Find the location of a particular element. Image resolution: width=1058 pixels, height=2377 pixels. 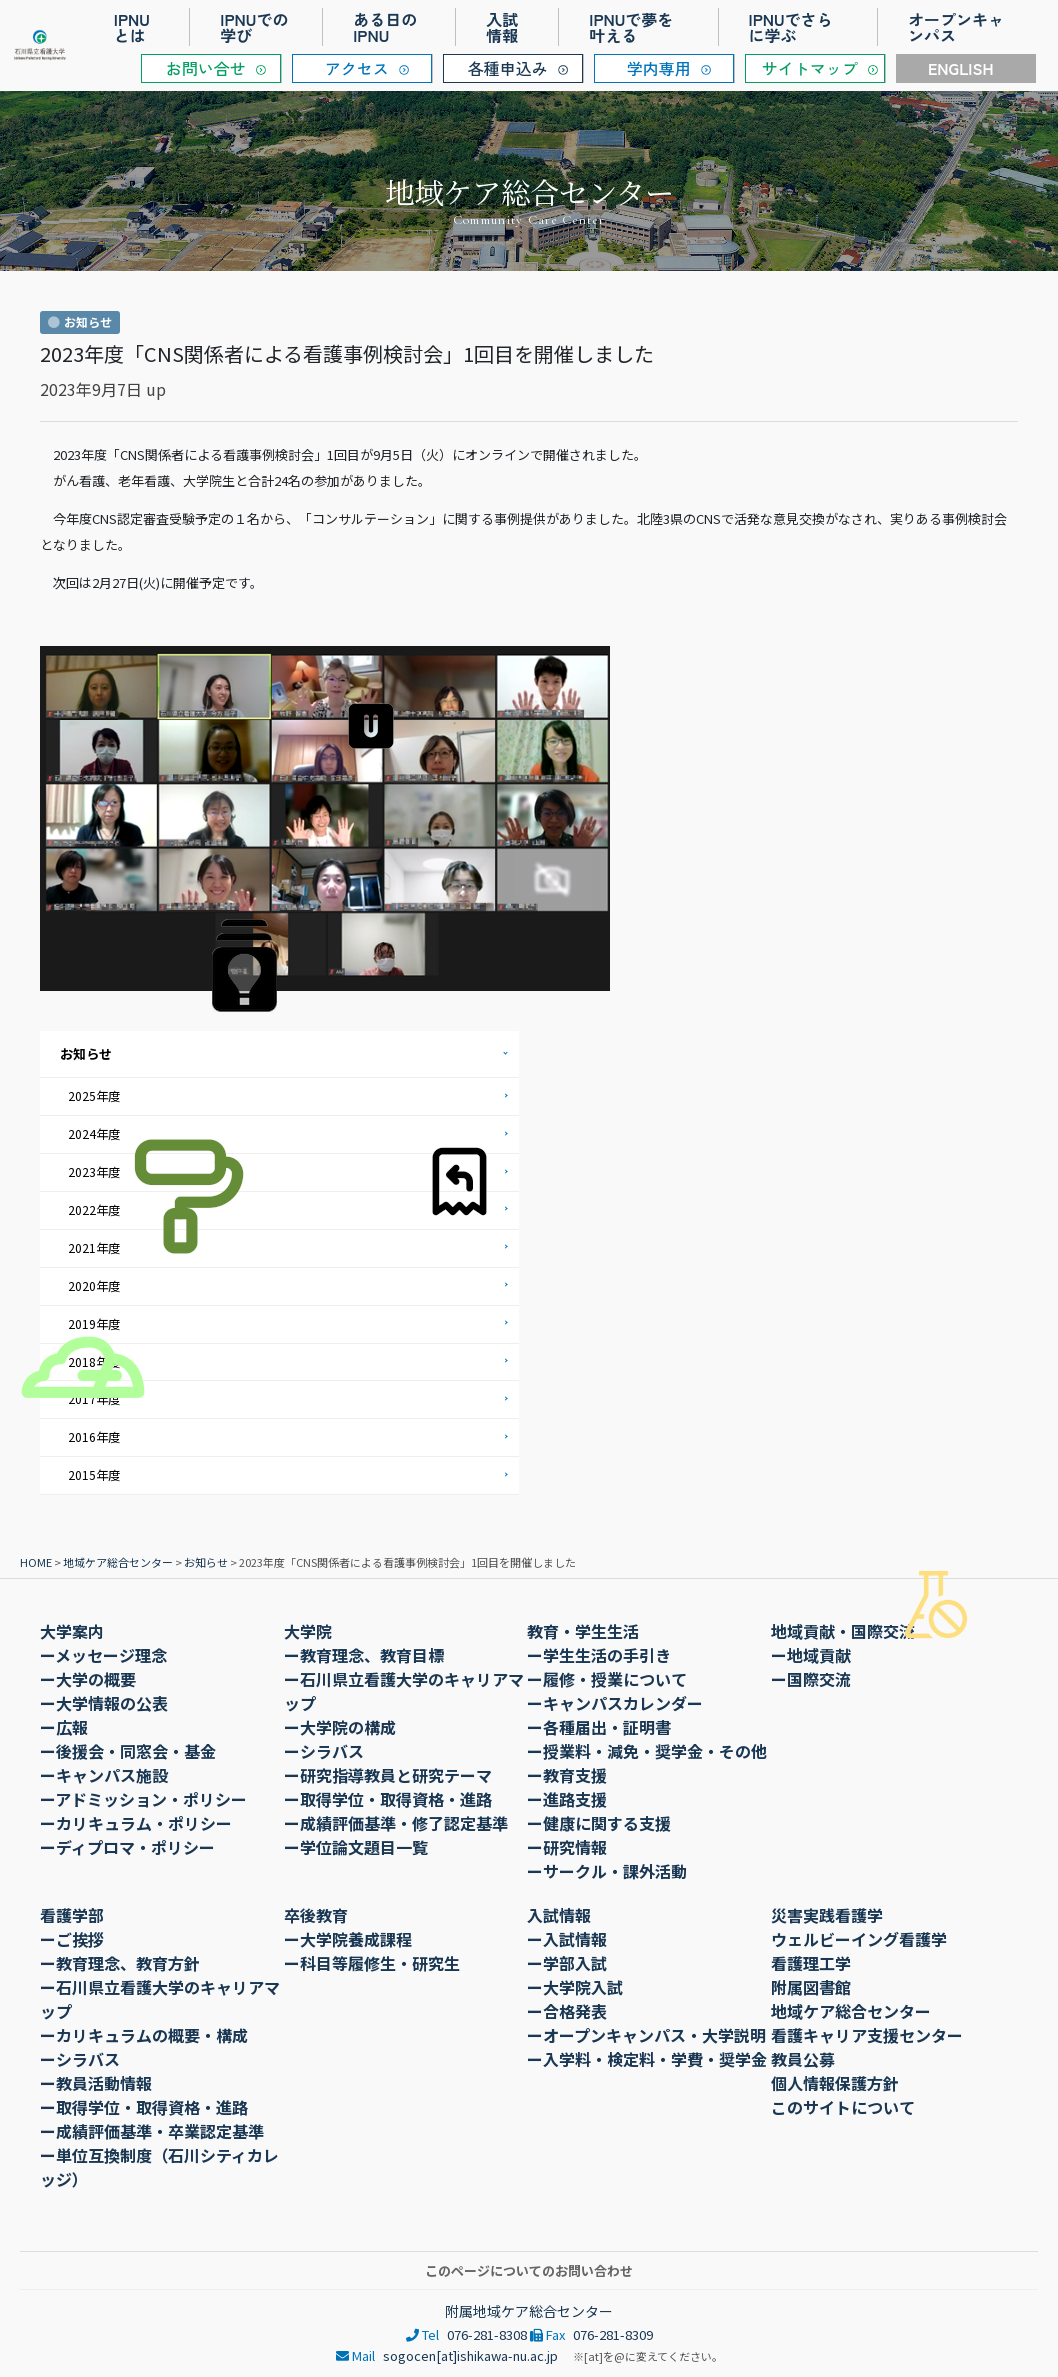

access painting or drawing tools is located at coordinates (180, 1196).